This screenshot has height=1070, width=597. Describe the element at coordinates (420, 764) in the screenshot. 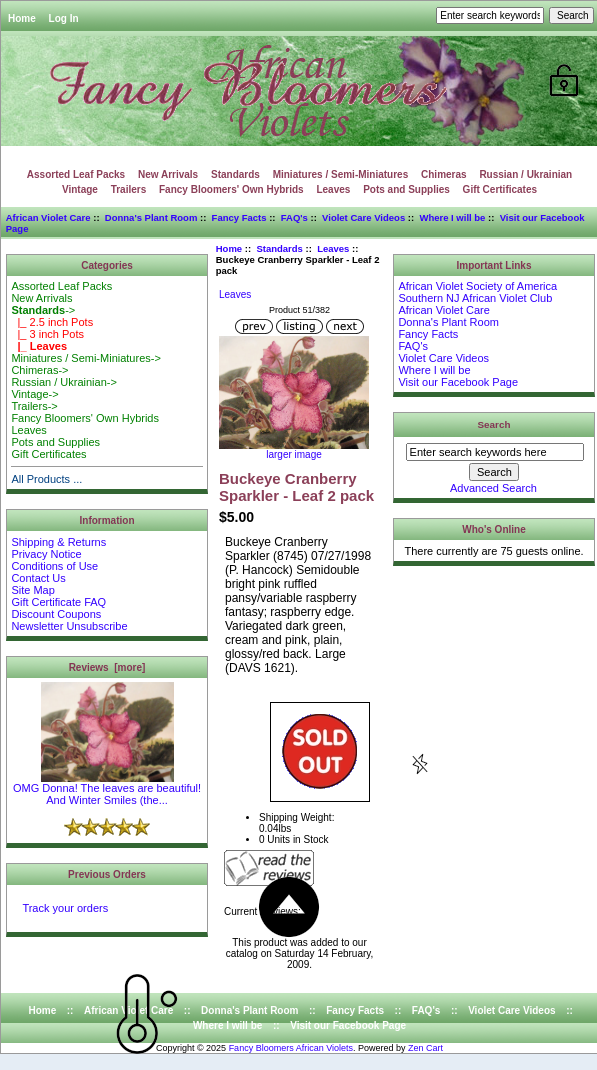

I see `disable flash or lightning mode` at that location.